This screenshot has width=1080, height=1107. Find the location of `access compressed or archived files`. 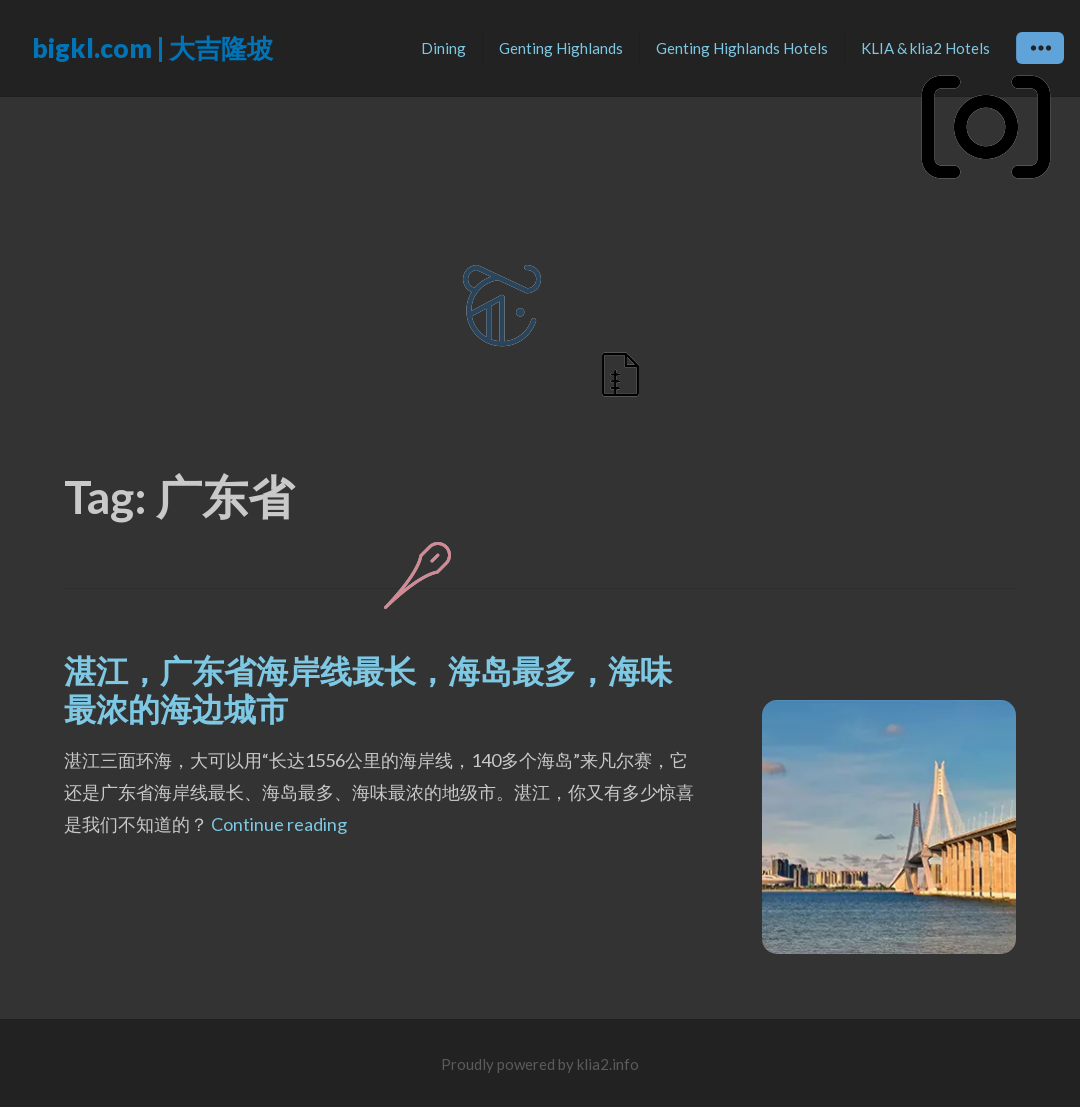

access compressed or archived files is located at coordinates (620, 374).